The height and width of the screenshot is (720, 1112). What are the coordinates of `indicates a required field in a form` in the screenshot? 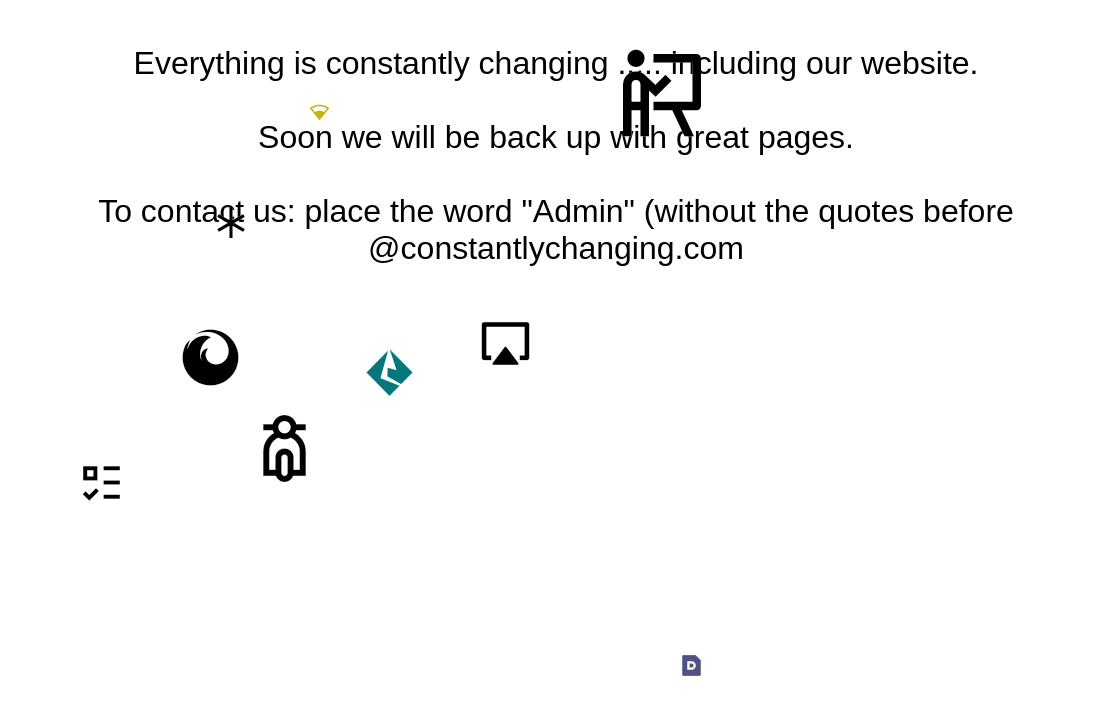 It's located at (231, 223).